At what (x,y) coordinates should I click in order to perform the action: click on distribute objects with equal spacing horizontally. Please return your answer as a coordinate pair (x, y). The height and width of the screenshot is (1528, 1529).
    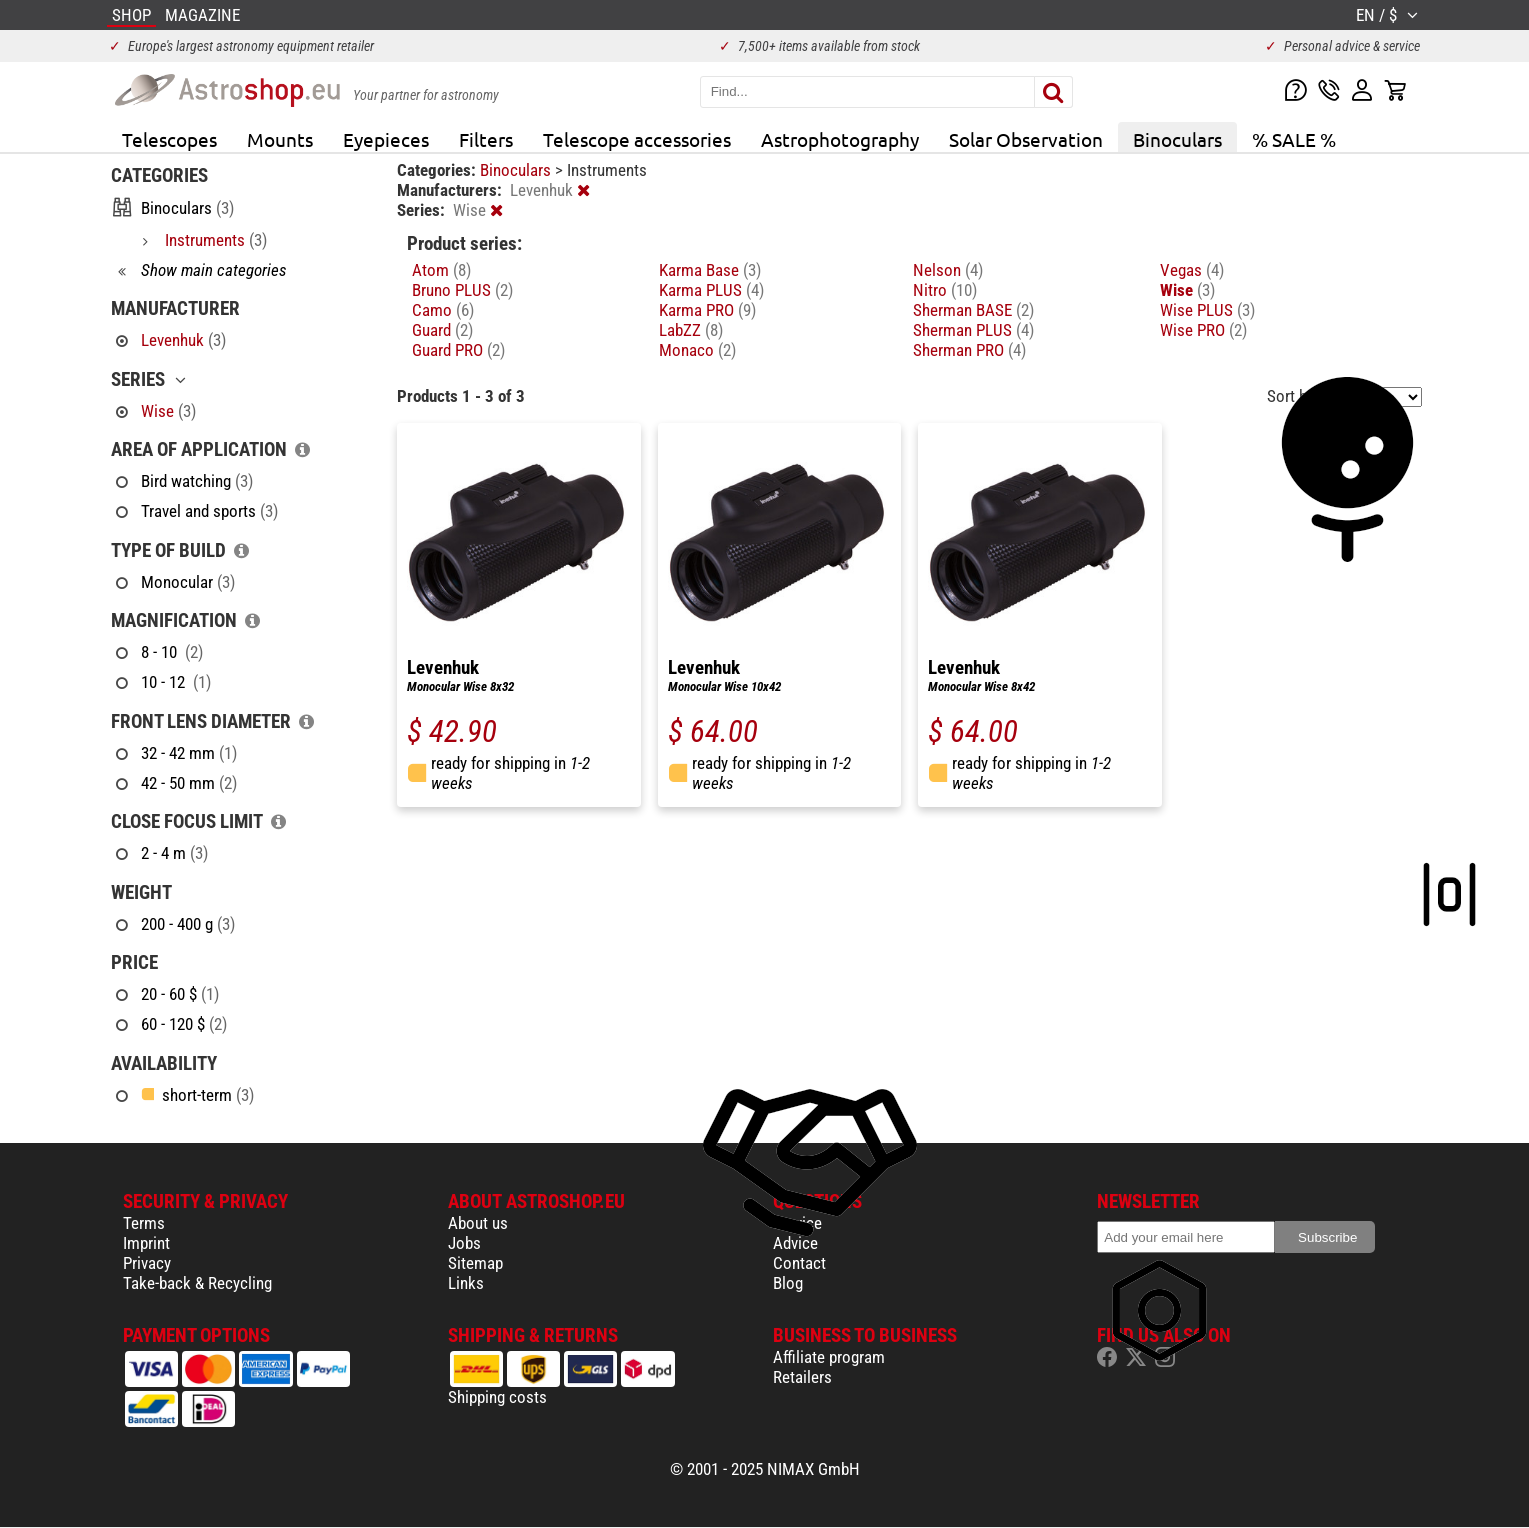
    Looking at the image, I should click on (1449, 894).